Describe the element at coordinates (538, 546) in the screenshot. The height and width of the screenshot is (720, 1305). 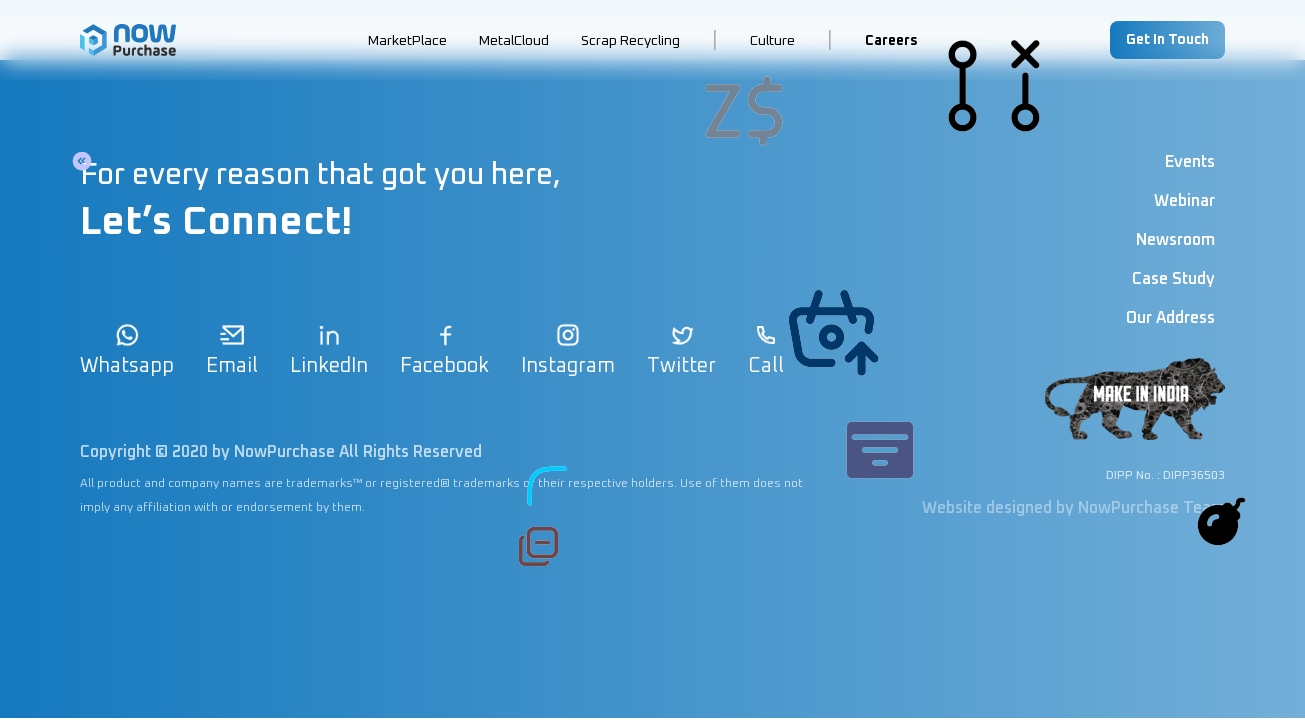
I see `remove an item from your library` at that location.